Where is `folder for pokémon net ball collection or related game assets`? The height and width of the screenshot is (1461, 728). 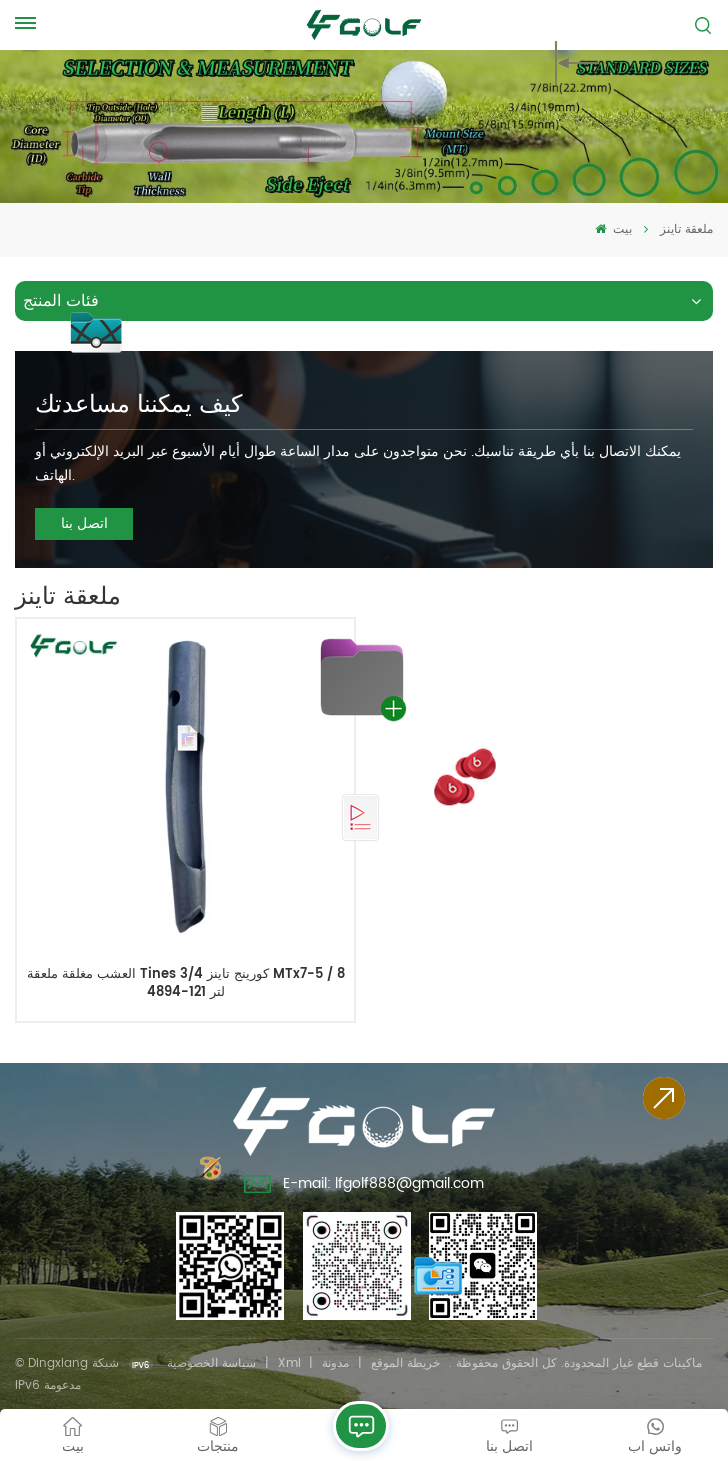 folder for pokémon net ball collection or related game assets is located at coordinates (96, 334).